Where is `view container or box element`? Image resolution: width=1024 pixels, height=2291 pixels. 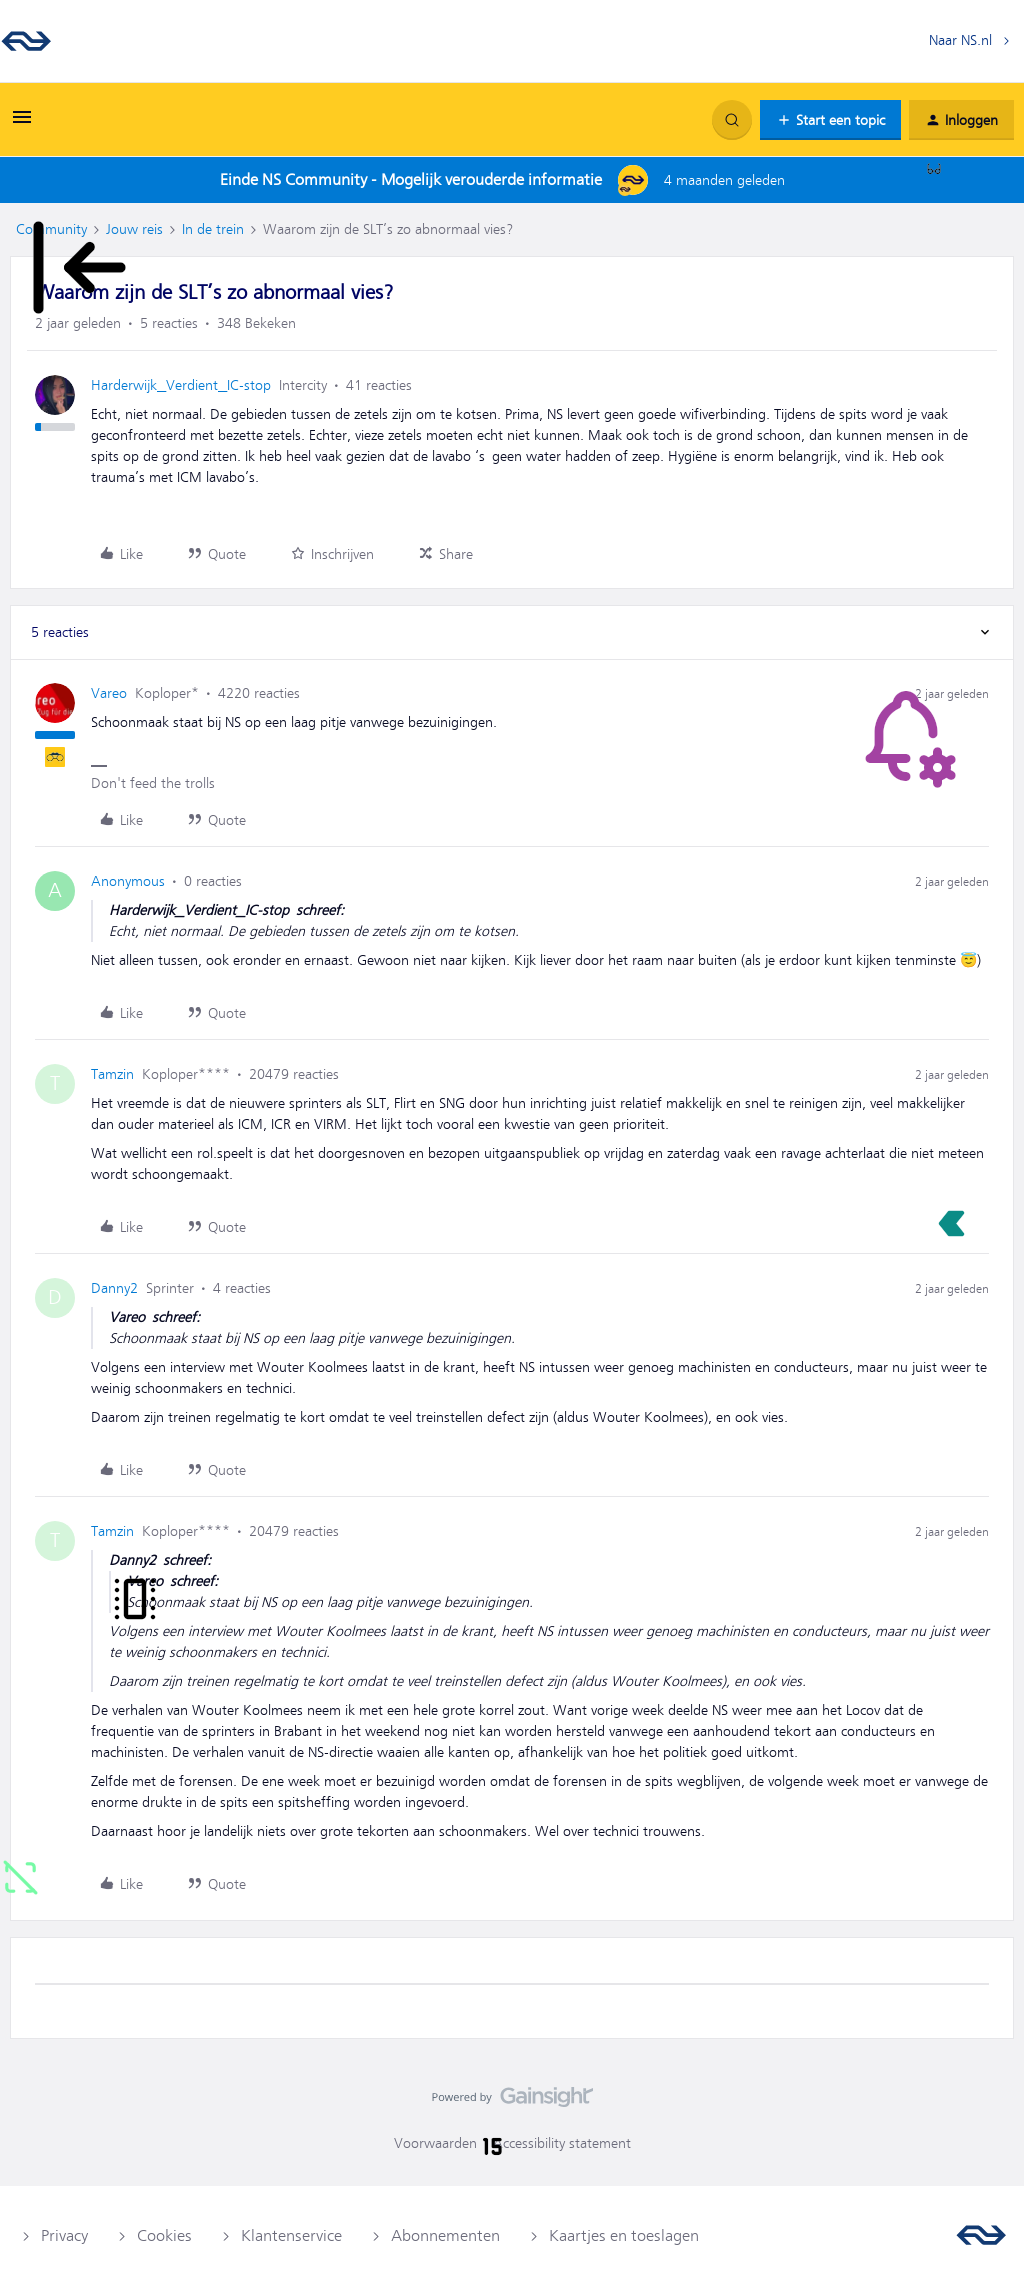
view container or box element is located at coordinates (135, 1599).